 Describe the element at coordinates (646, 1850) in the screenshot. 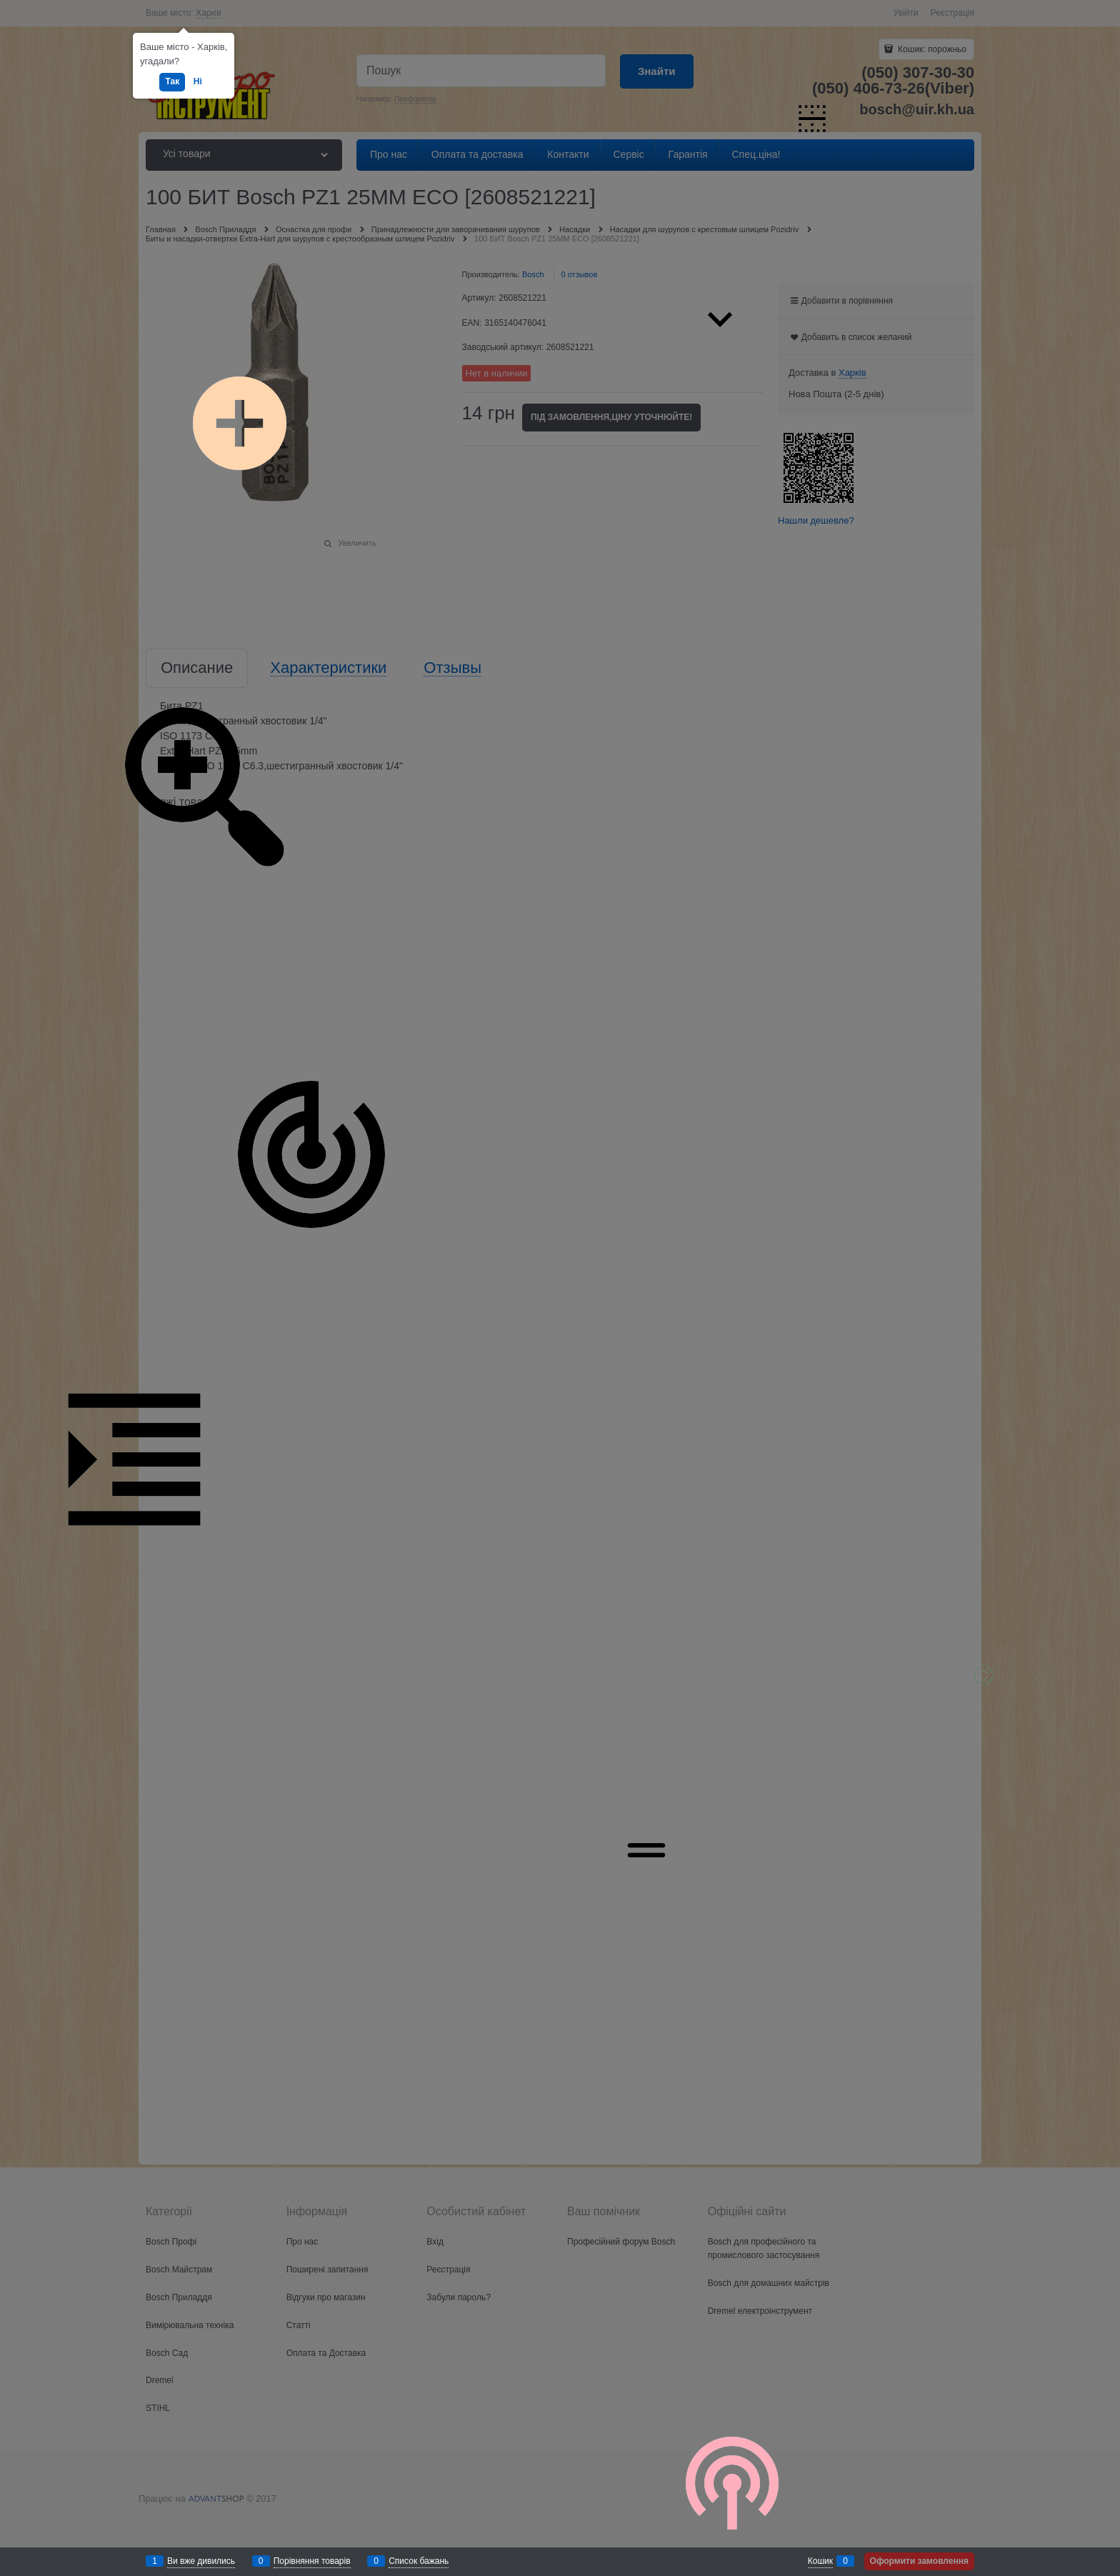

I see `drag to reorder items in a list` at that location.